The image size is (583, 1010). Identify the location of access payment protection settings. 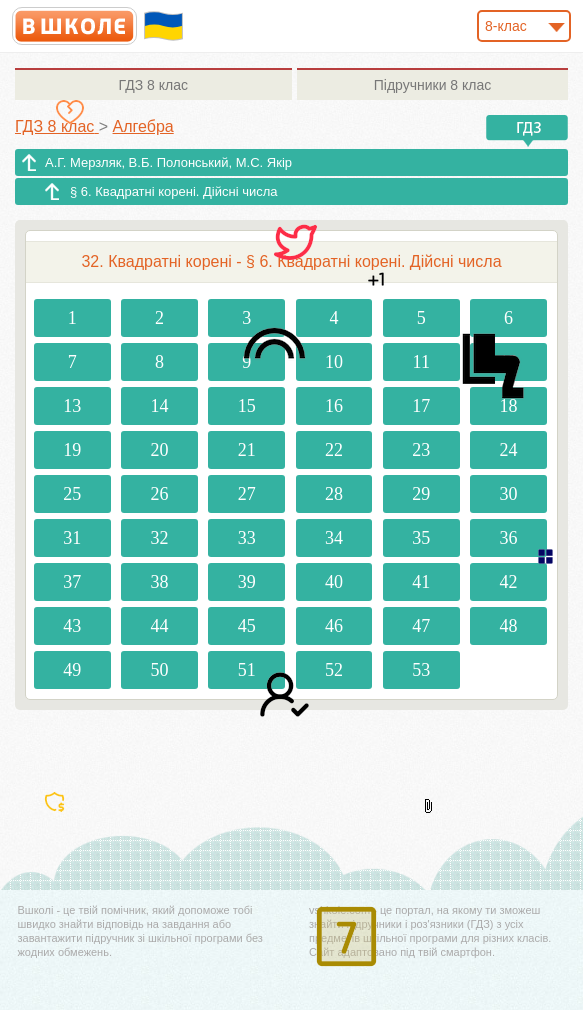
(54, 801).